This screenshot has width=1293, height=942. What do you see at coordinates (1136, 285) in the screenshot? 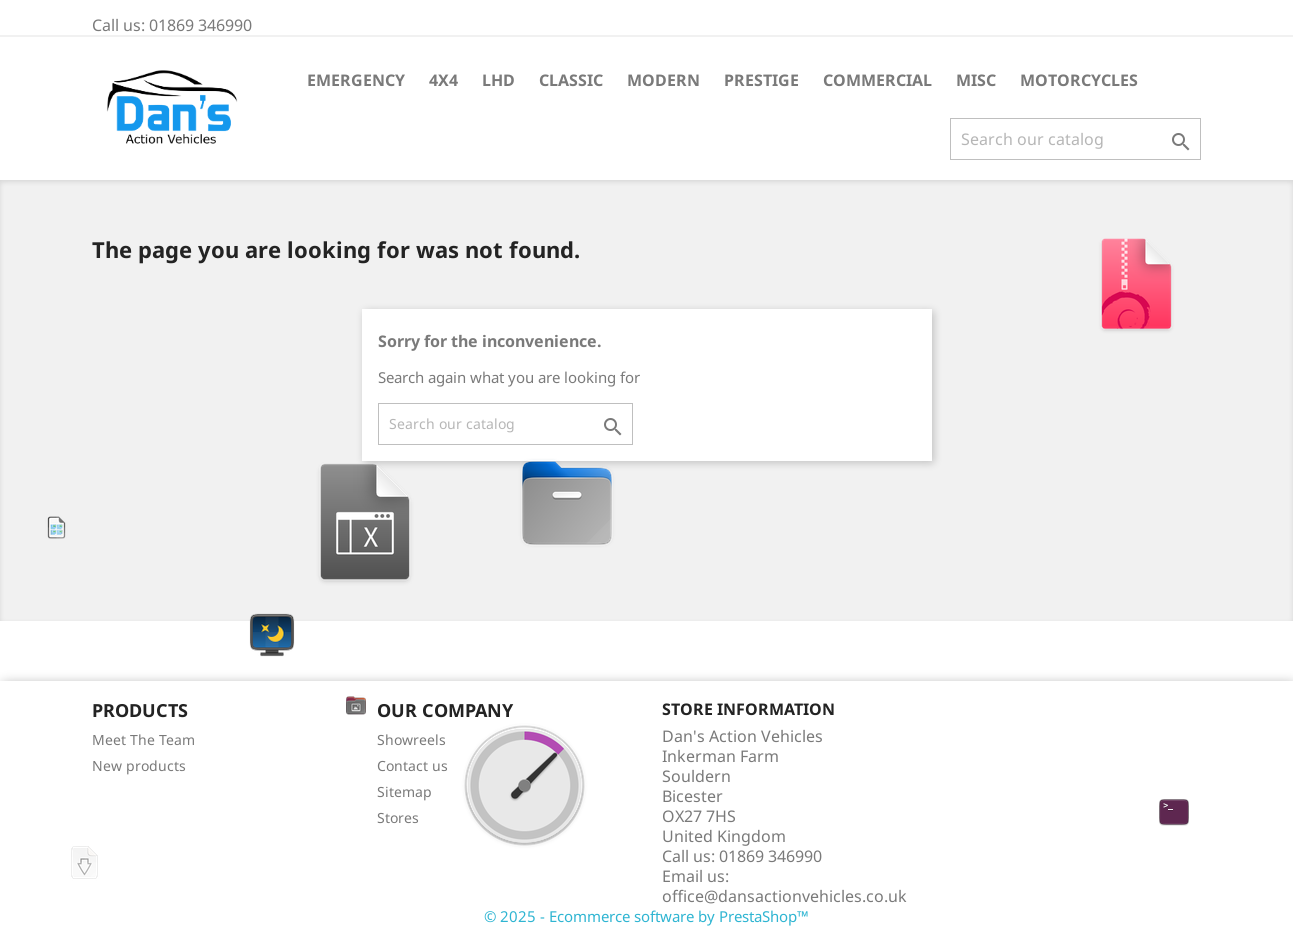
I see `a debian software package file` at bounding box center [1136, 285].